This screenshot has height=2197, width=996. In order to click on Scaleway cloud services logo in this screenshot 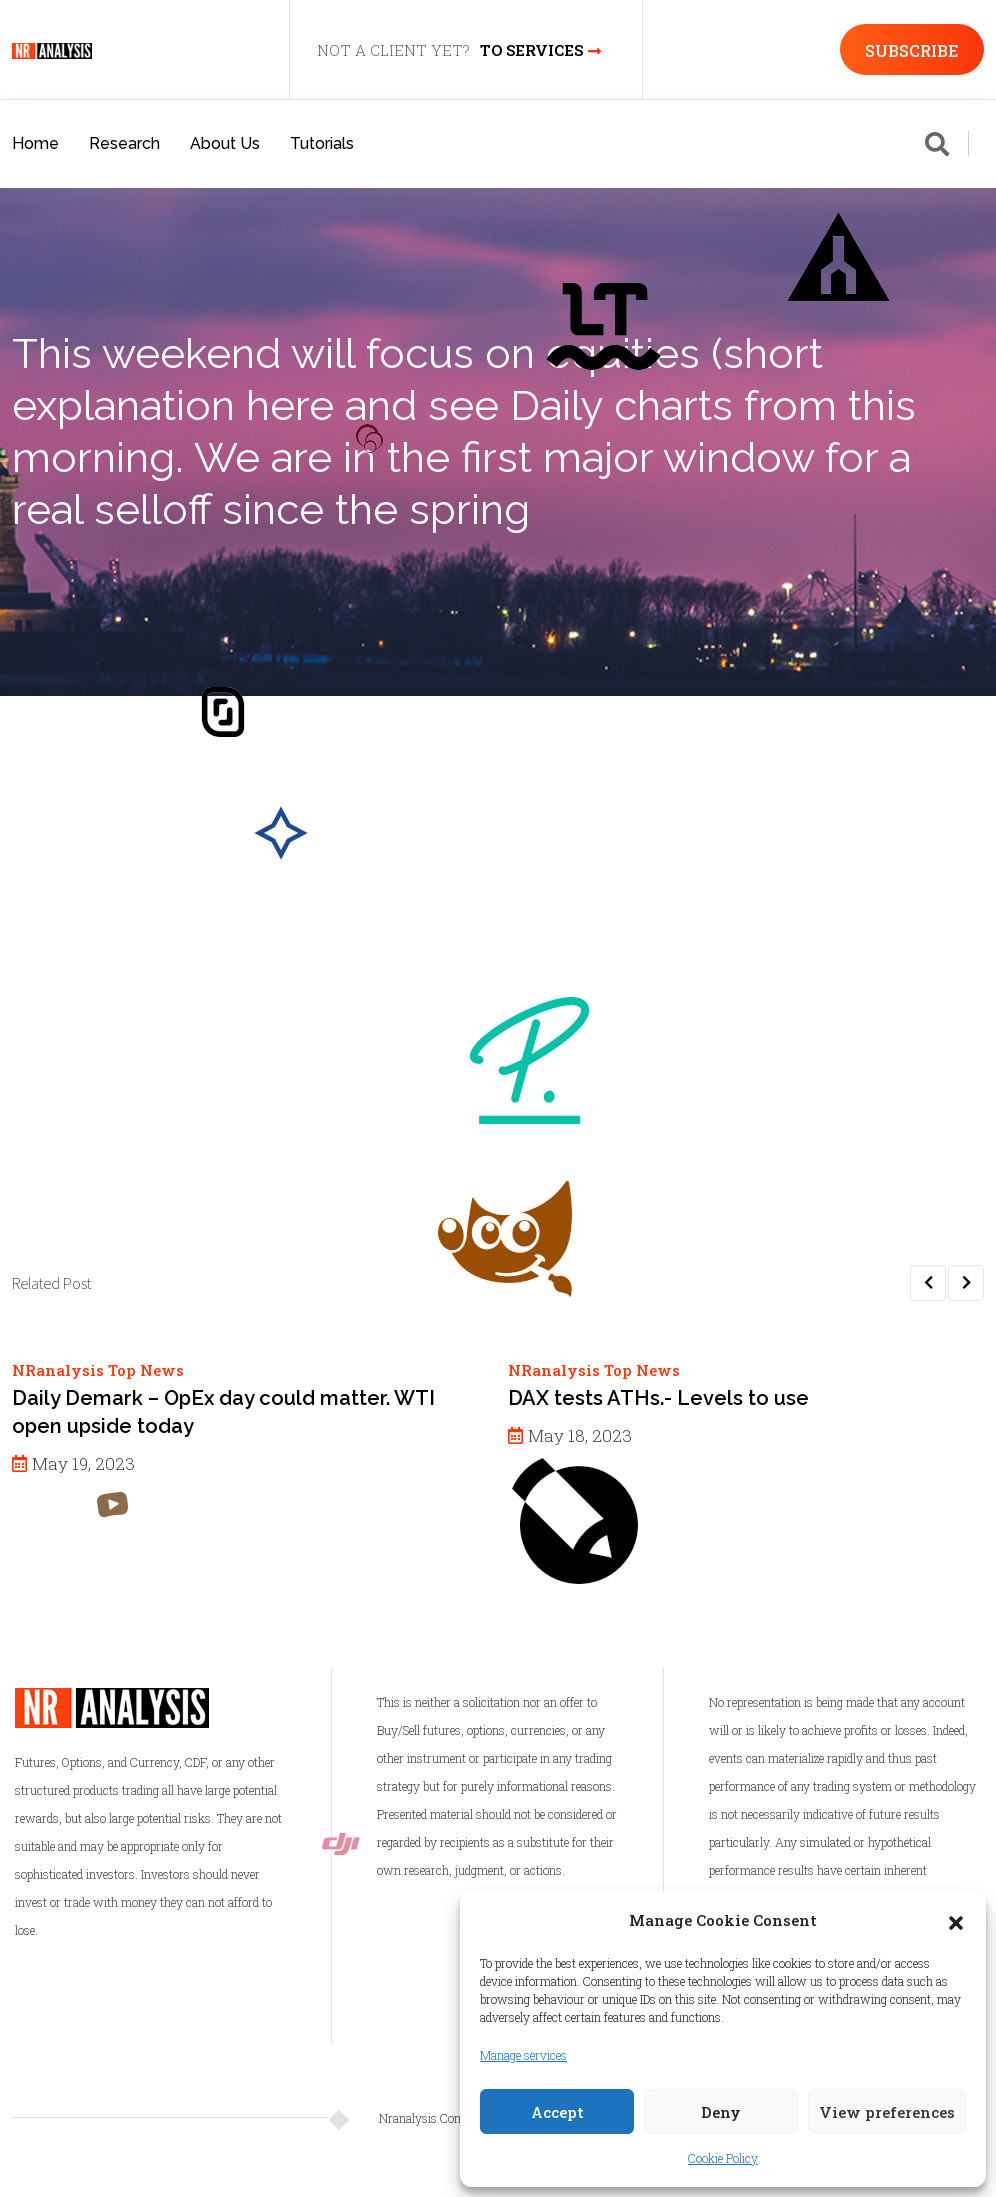, I will do `click(223, 712)`.